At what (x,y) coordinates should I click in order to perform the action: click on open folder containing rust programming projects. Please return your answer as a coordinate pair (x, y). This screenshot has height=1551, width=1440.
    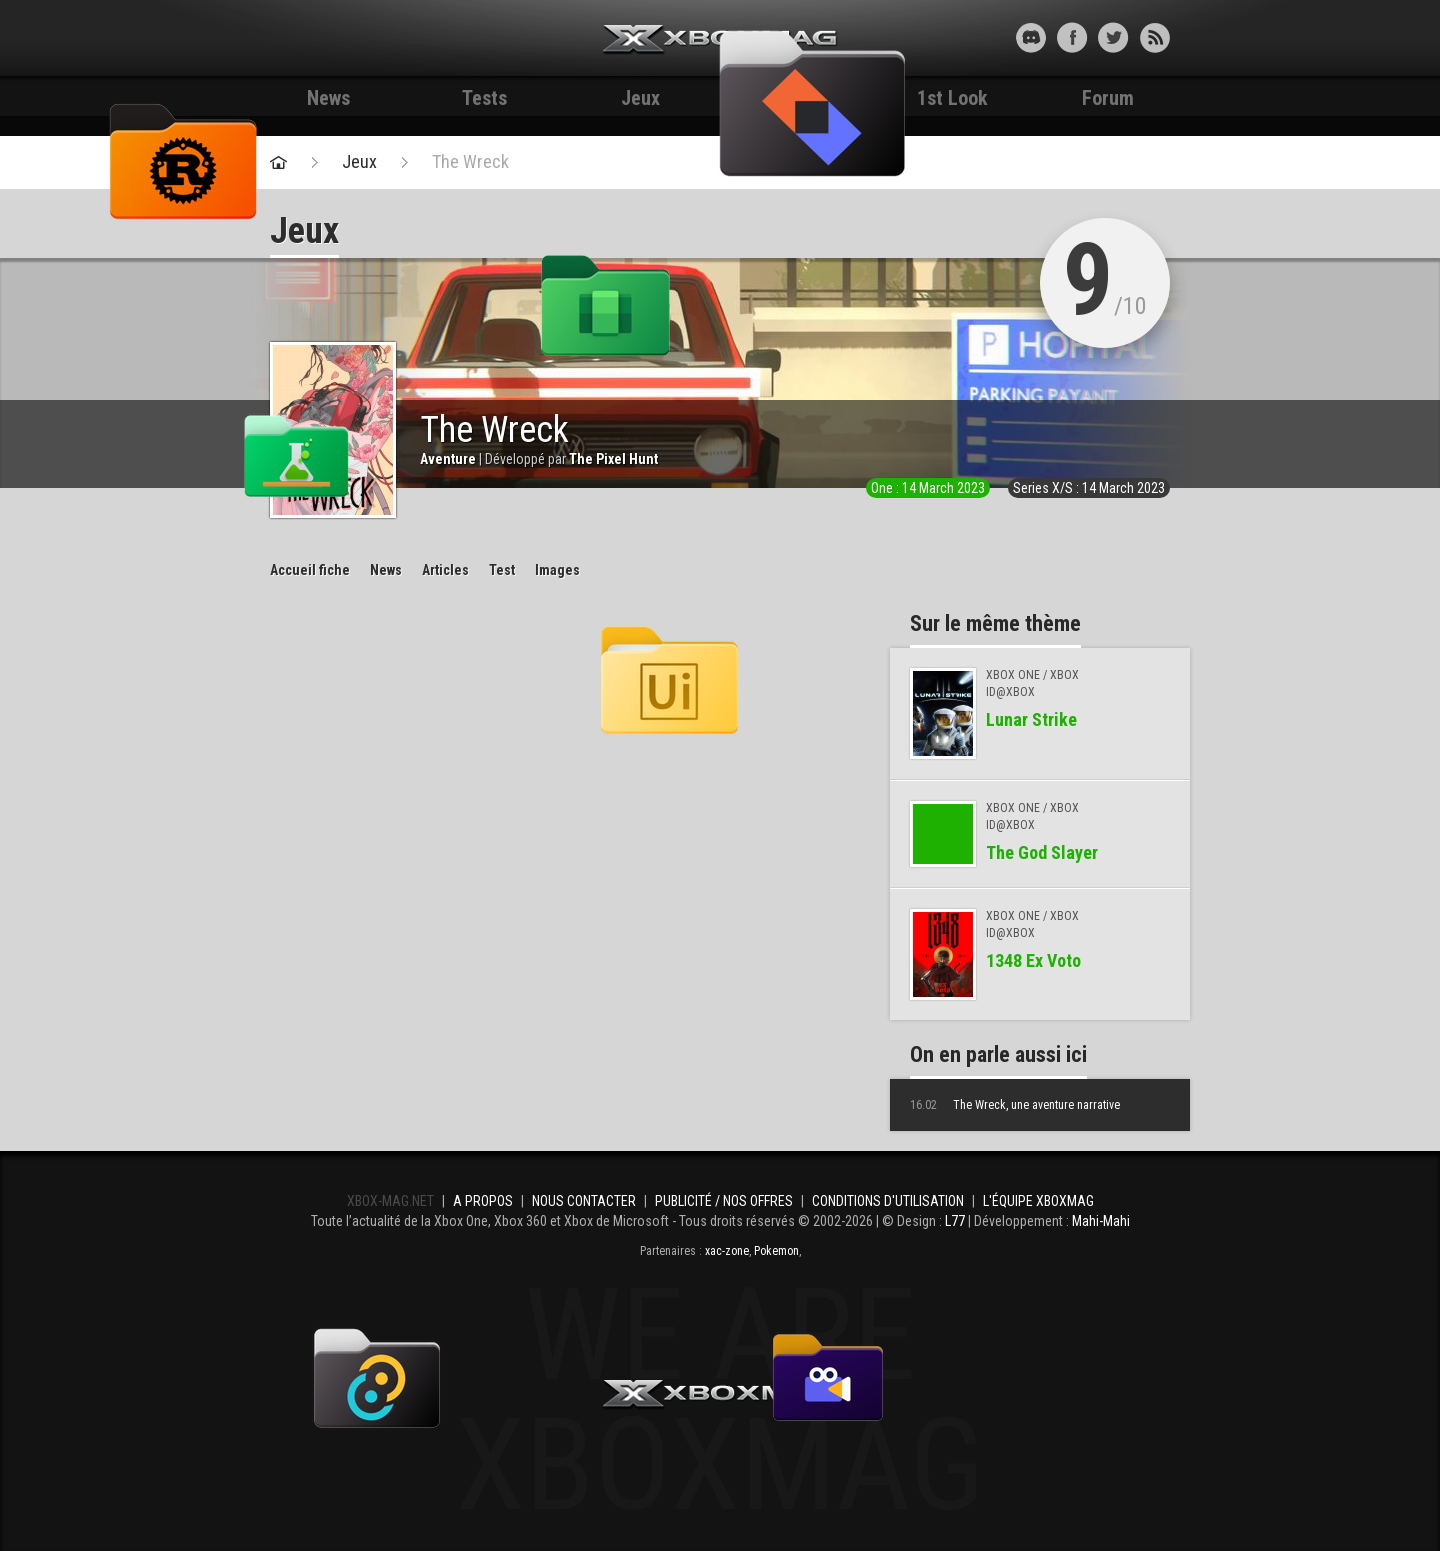
    Looking at the image, I should click on (182, 165).